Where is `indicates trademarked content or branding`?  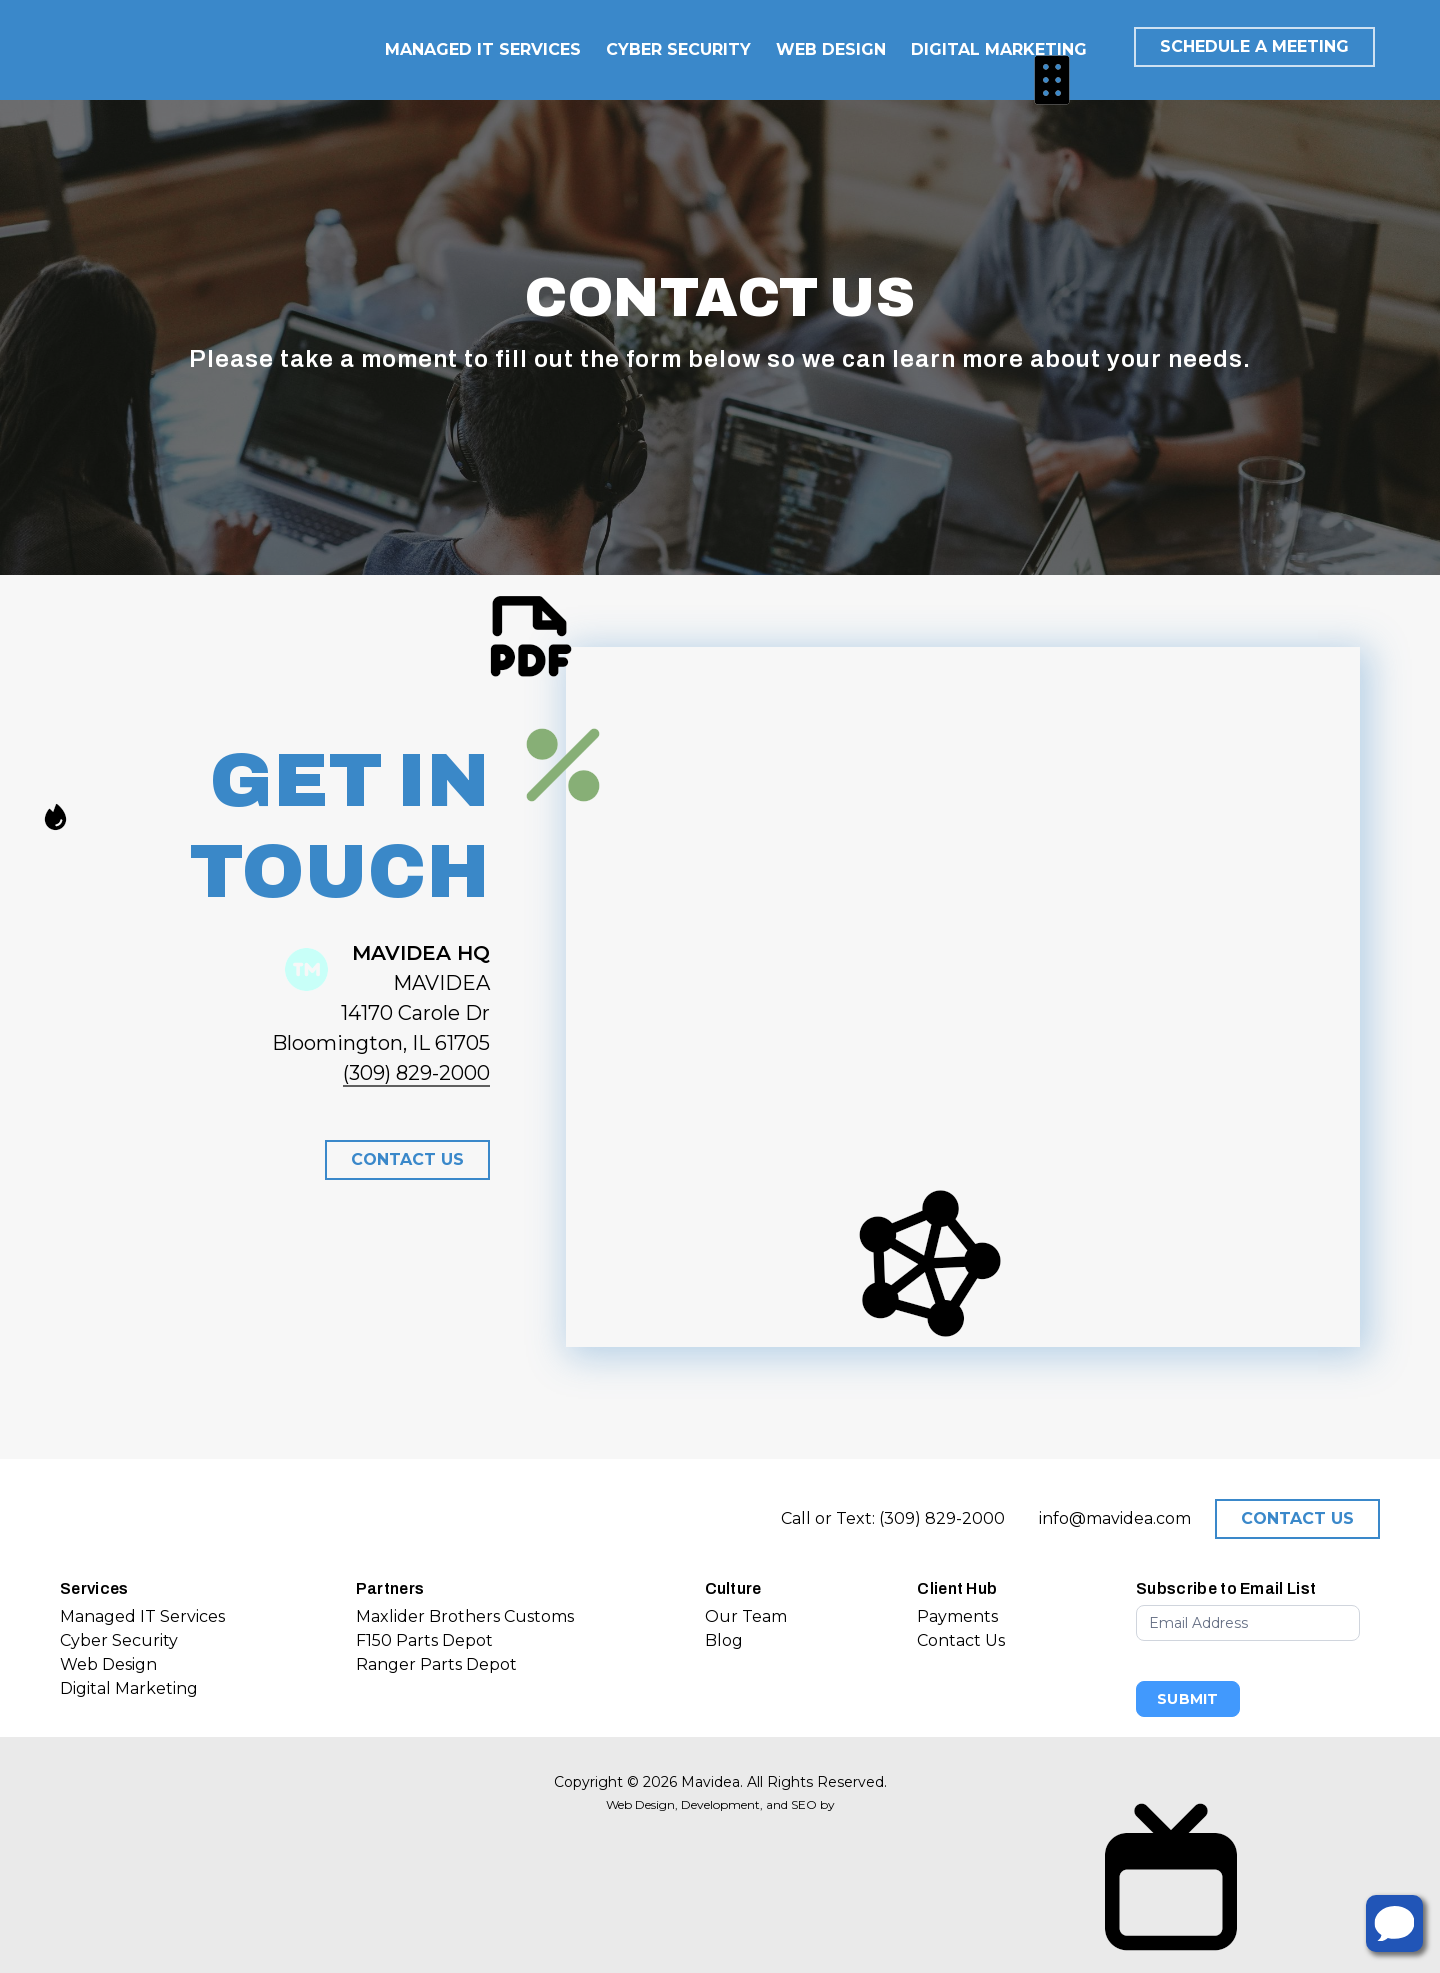 indicates trademarked content or branding is located at coordinates (306, 969).